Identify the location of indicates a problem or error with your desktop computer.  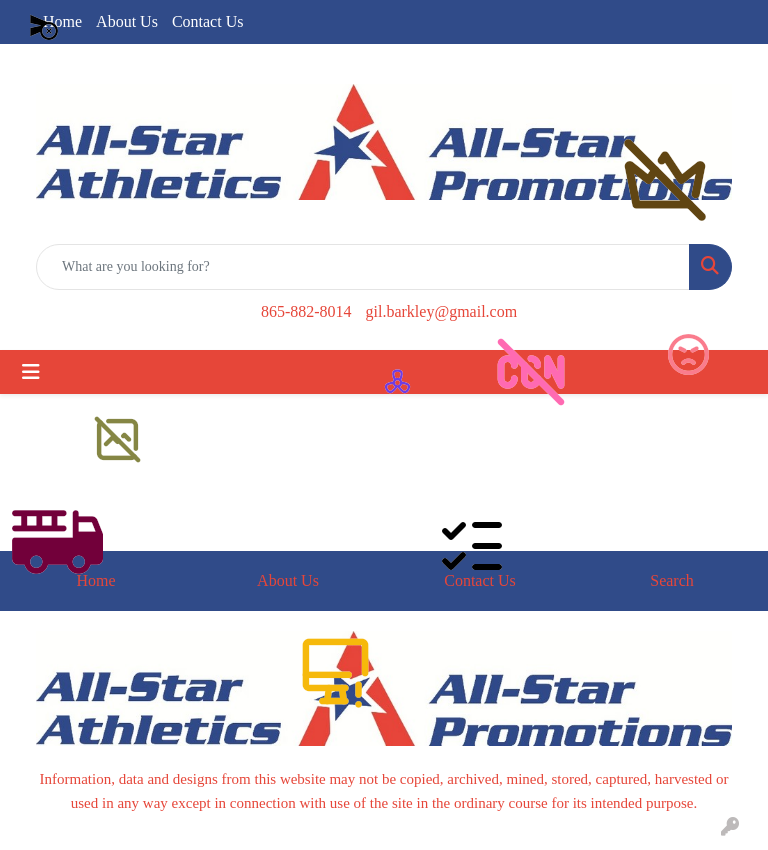
(335, 671).